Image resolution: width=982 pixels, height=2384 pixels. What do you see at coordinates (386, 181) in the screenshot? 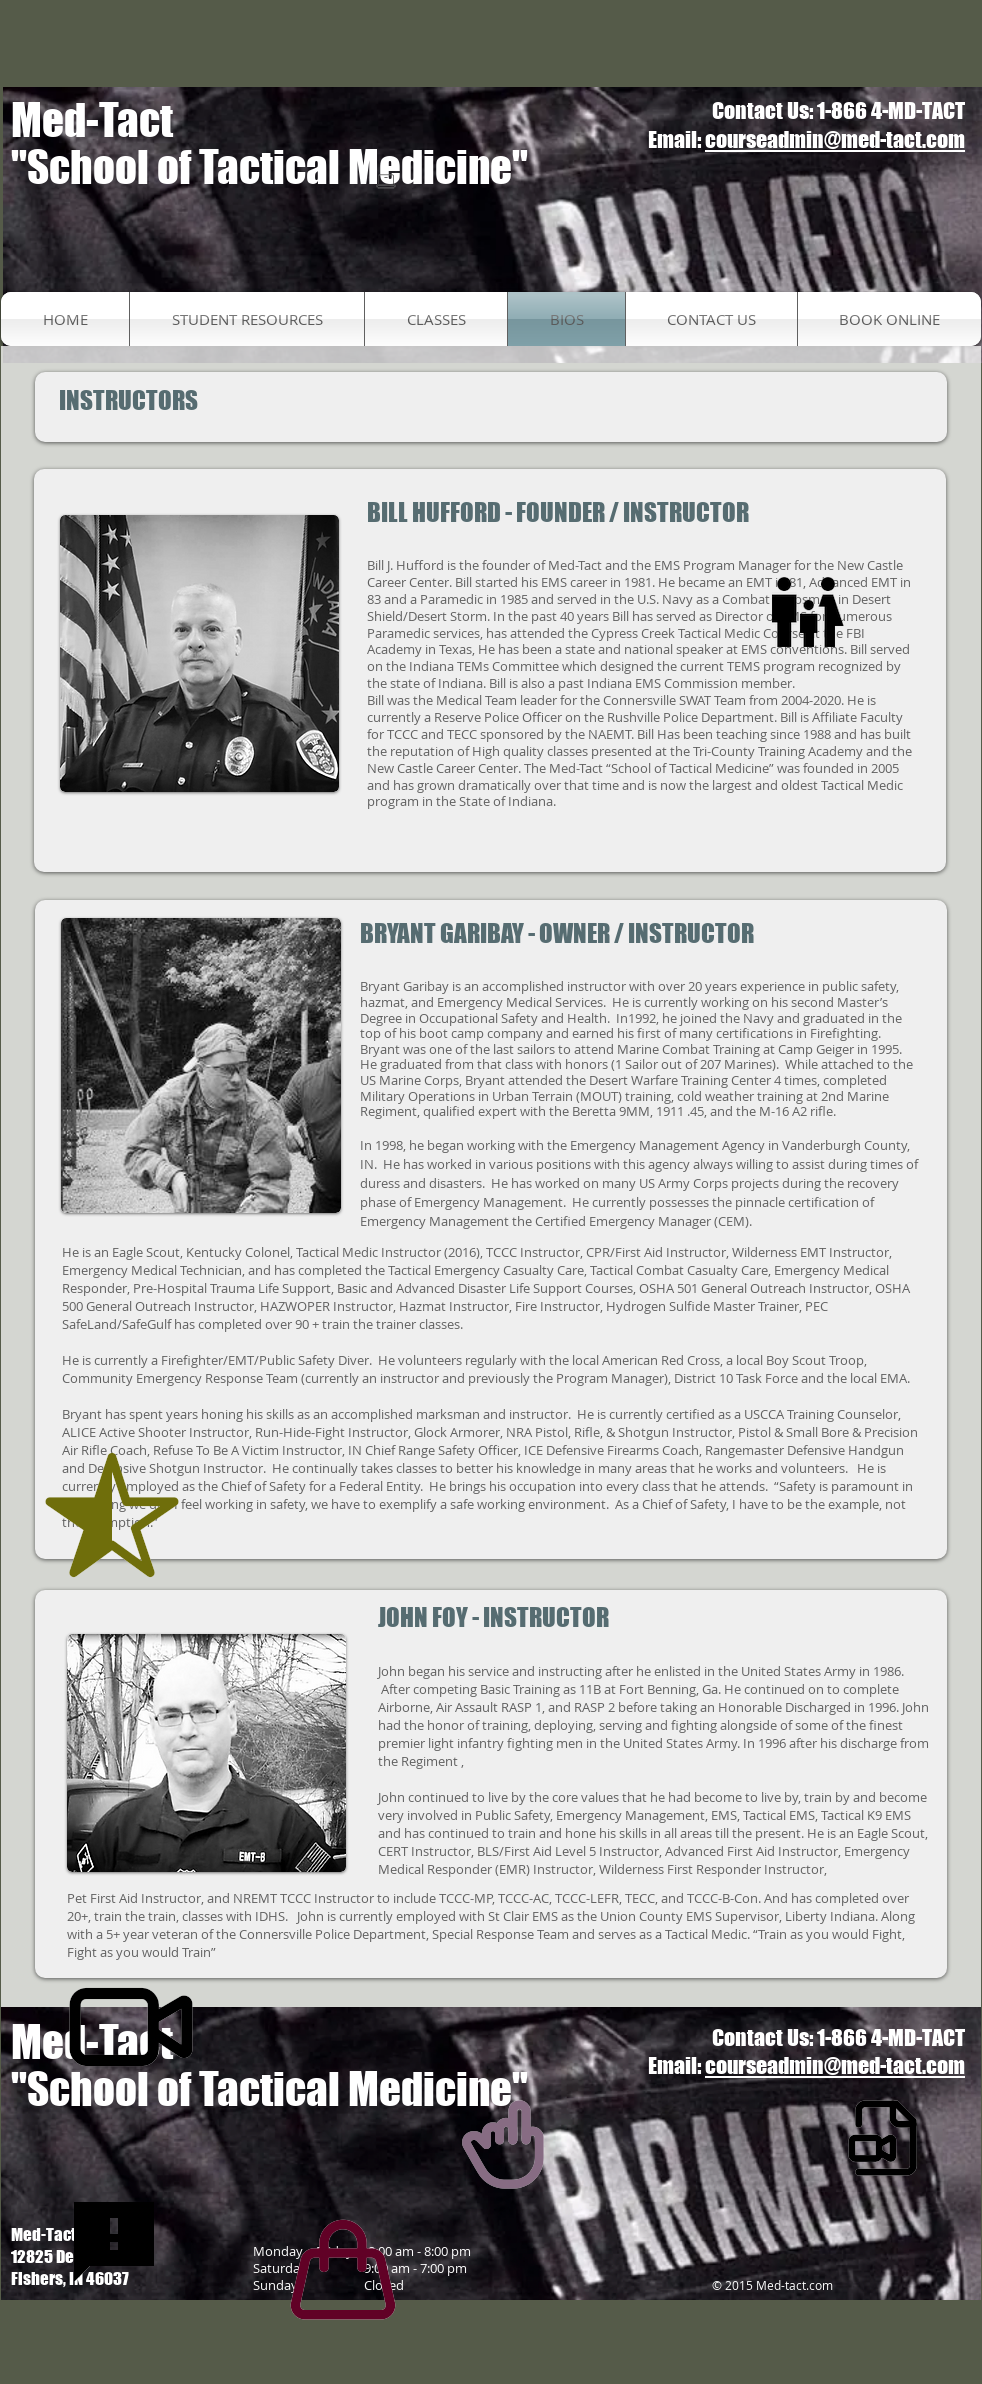
I see `switch to desktop view` at bounding box center [386, 181].